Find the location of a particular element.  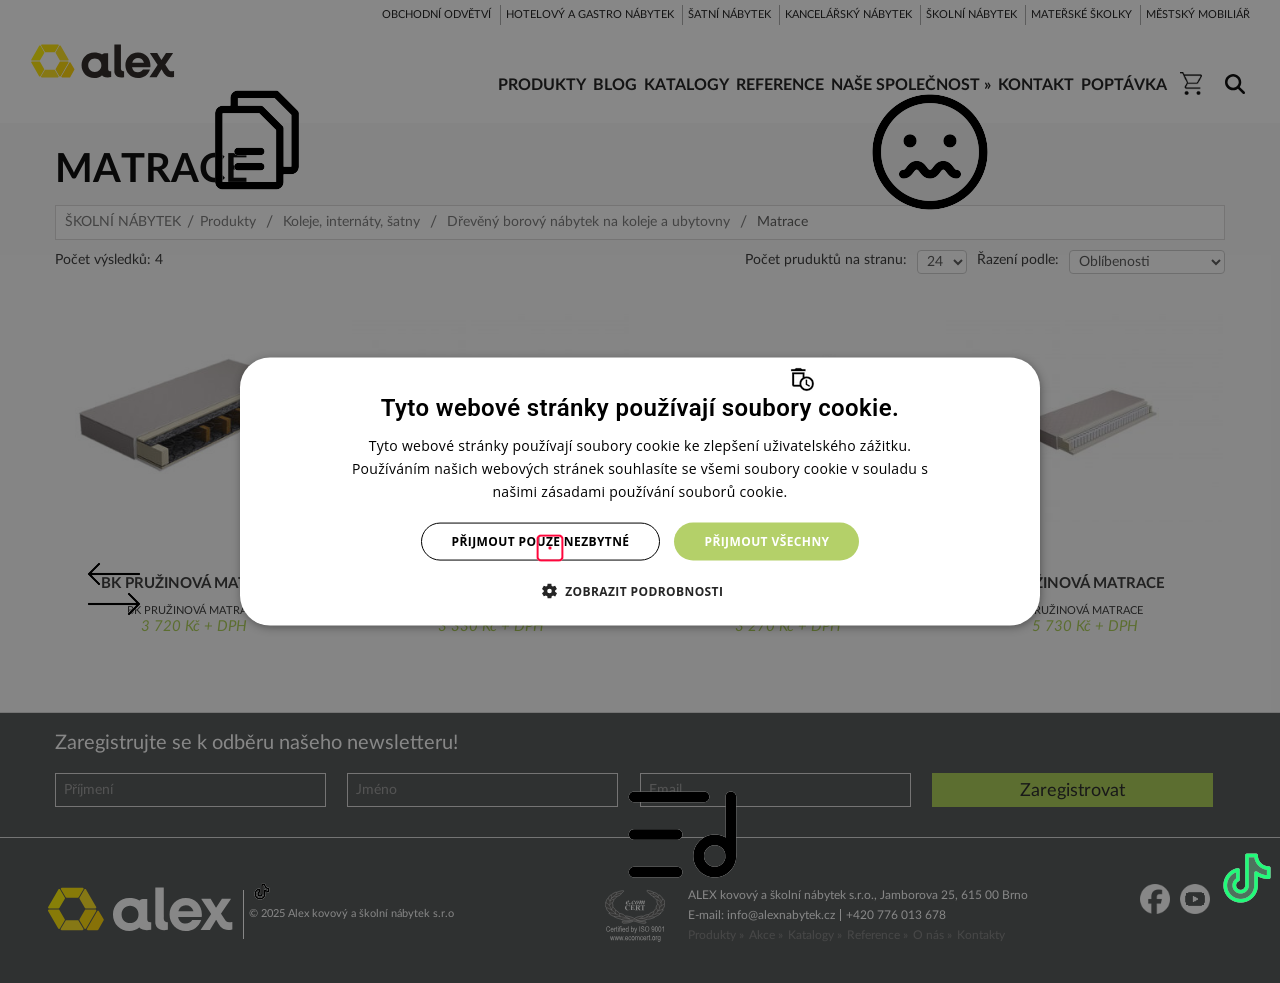

open TikTok app is located at coordinates (1247, 879).